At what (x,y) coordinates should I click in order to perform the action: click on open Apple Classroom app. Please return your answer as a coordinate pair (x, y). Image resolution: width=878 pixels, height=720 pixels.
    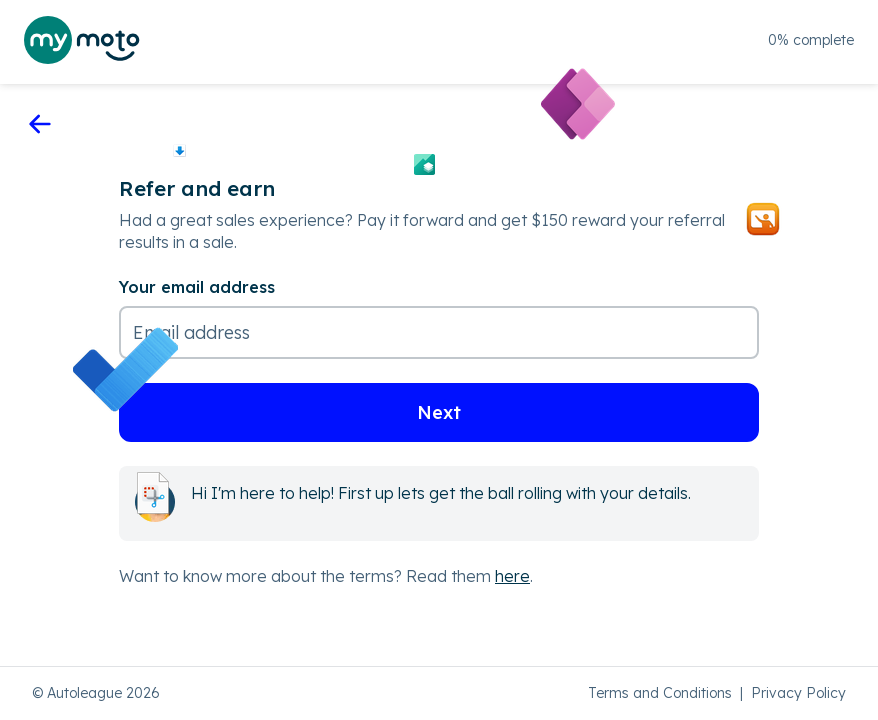
    Looking at the image, I should click on (763, 219).